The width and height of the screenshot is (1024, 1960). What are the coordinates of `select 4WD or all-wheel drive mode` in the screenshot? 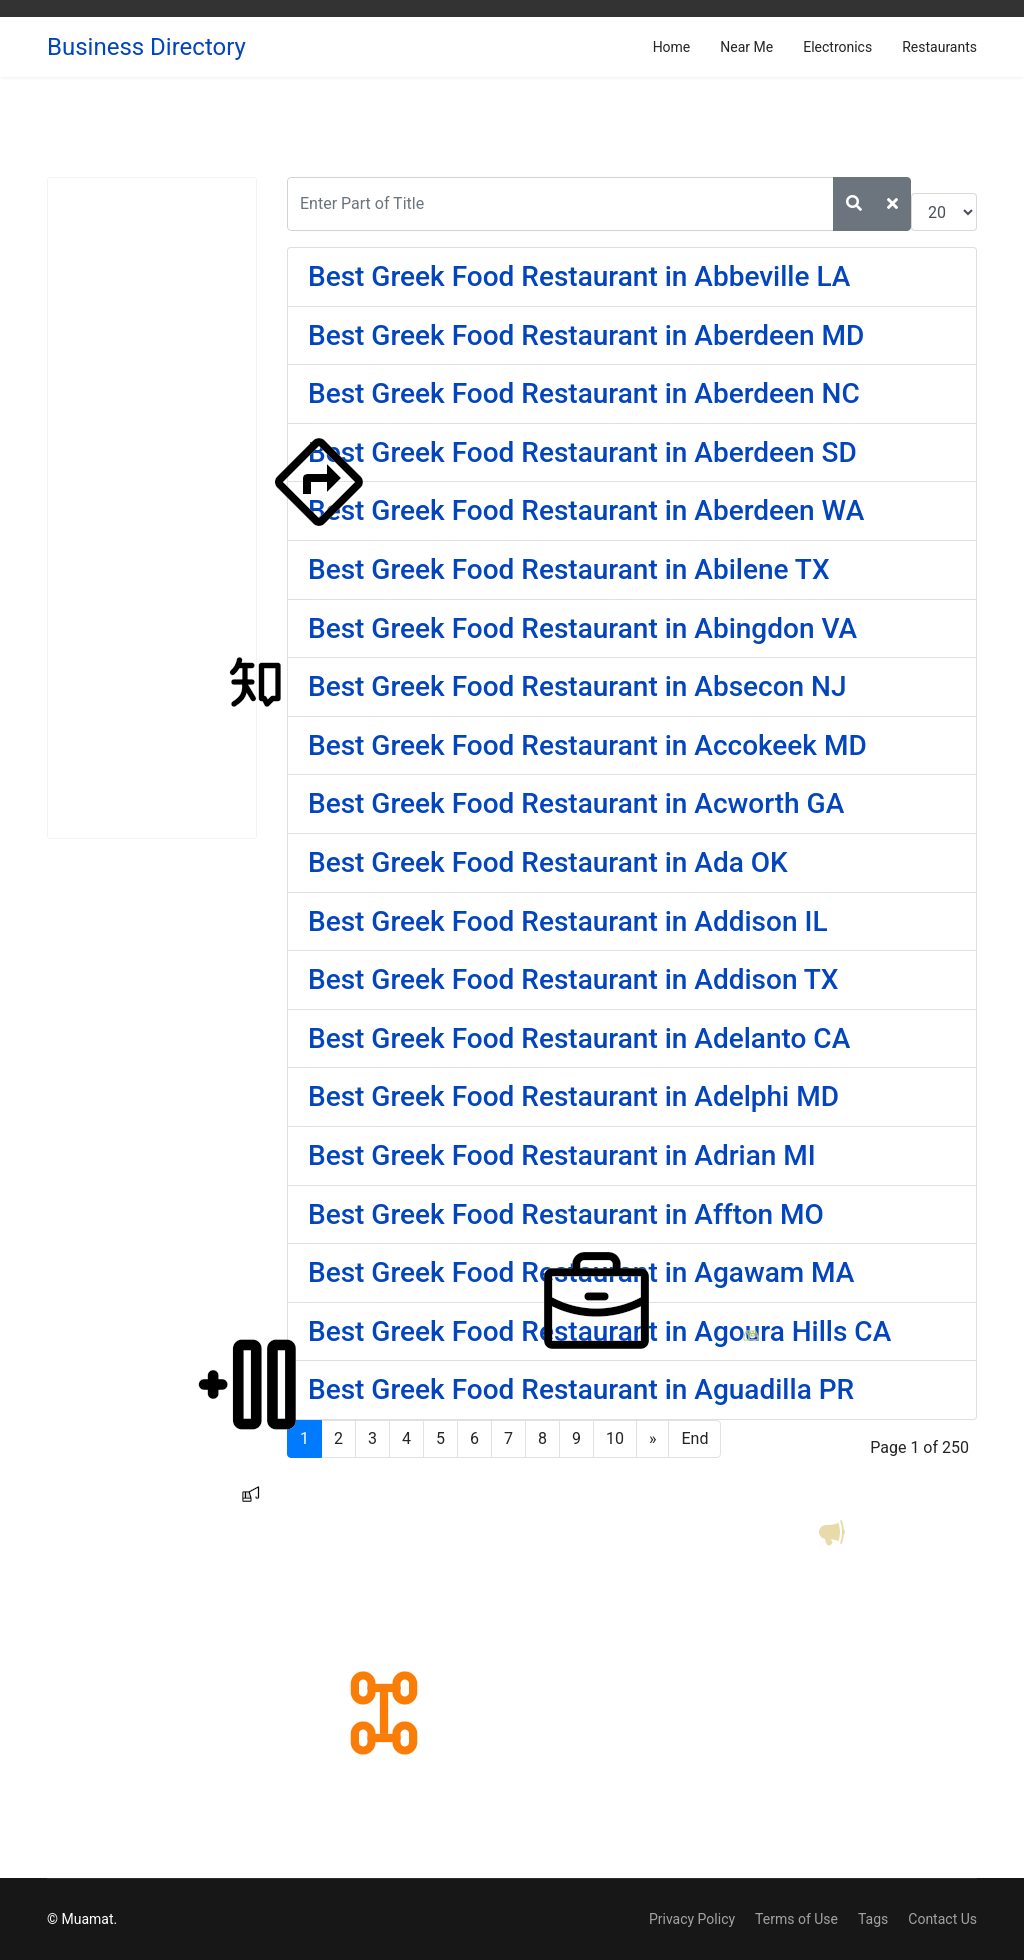 It's located at (384, 1713).